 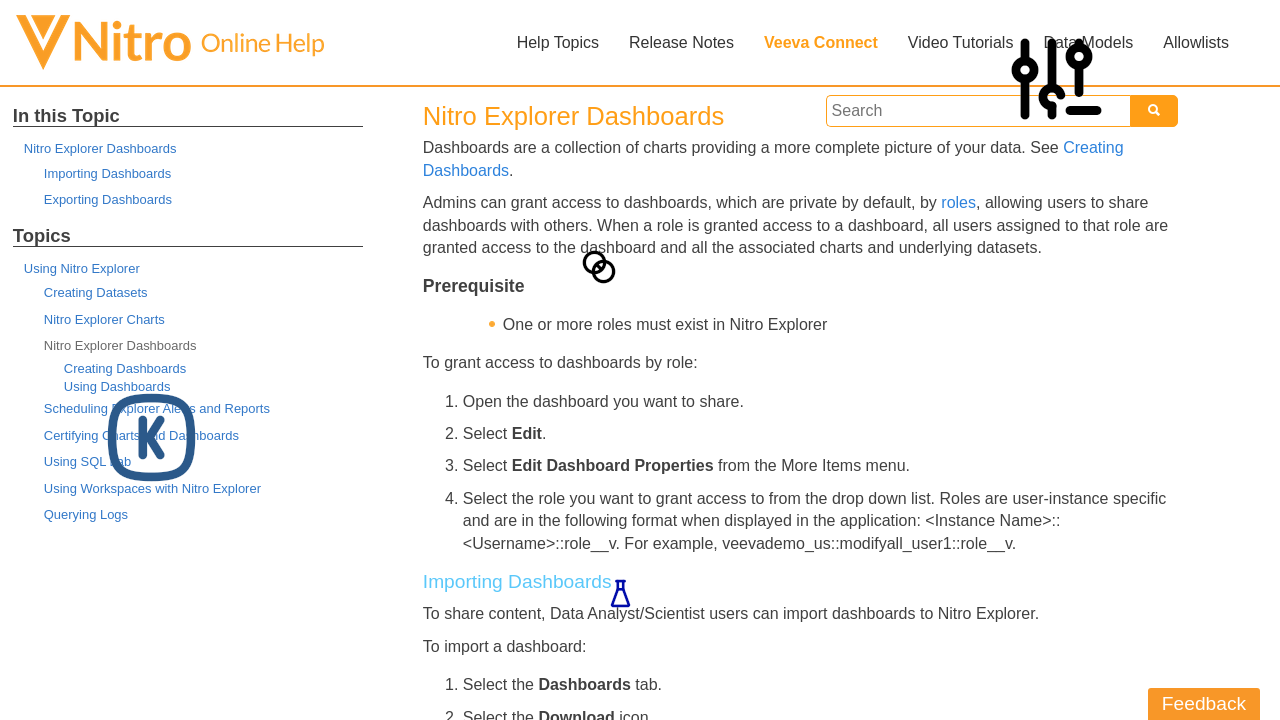 What do you see at coordinates (151, 437) in the screenshot?
I see `indicates a keyboard shortcut or hotkey` at bounding box center [151, 437].